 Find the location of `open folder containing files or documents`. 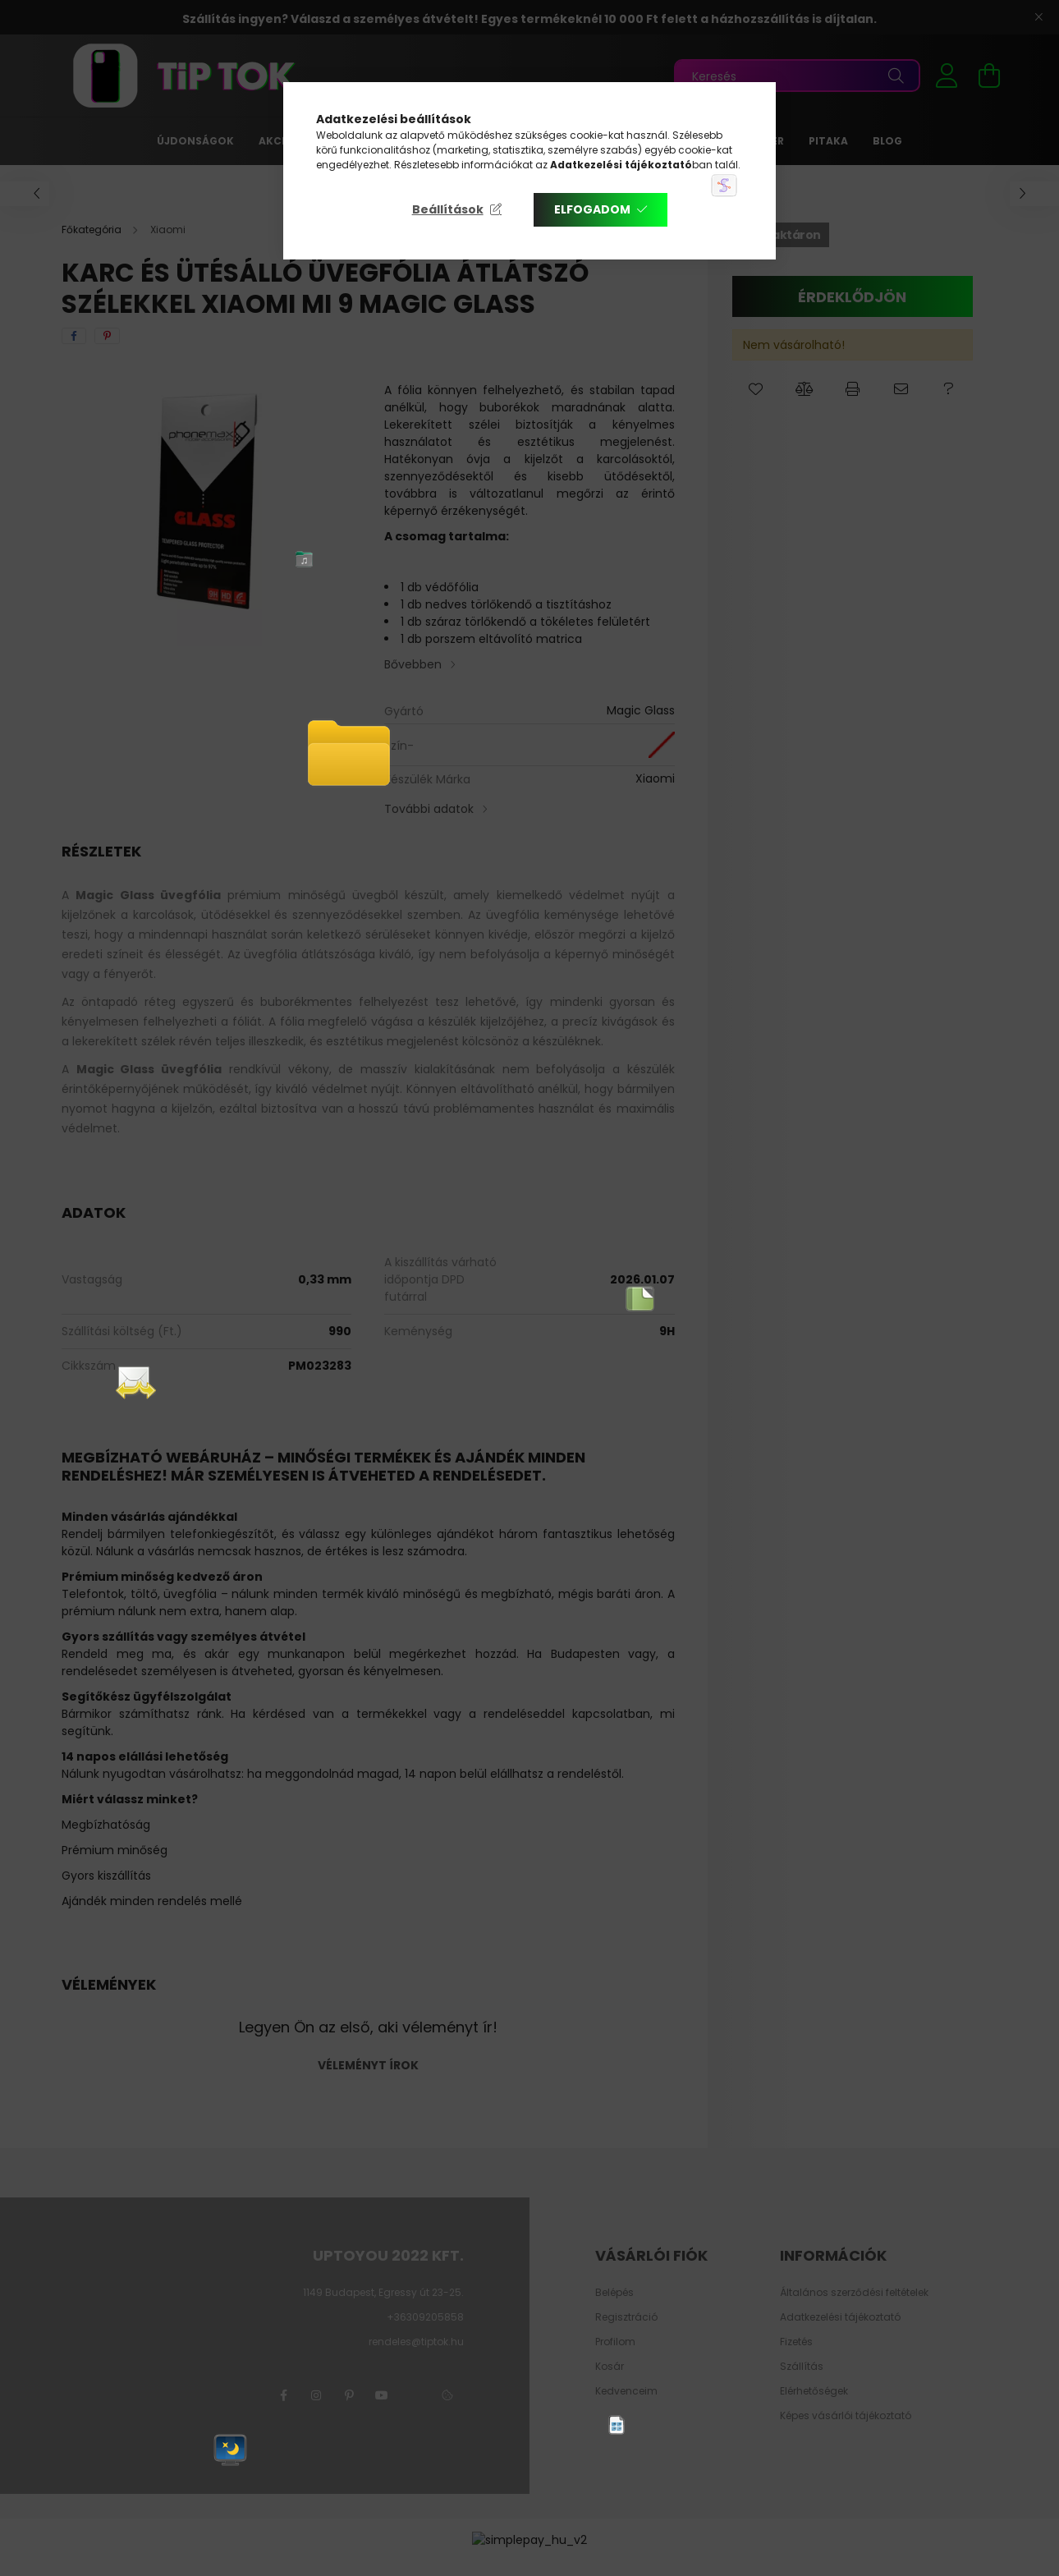

open folder containing files or documents is located at coordinates (349, 753).